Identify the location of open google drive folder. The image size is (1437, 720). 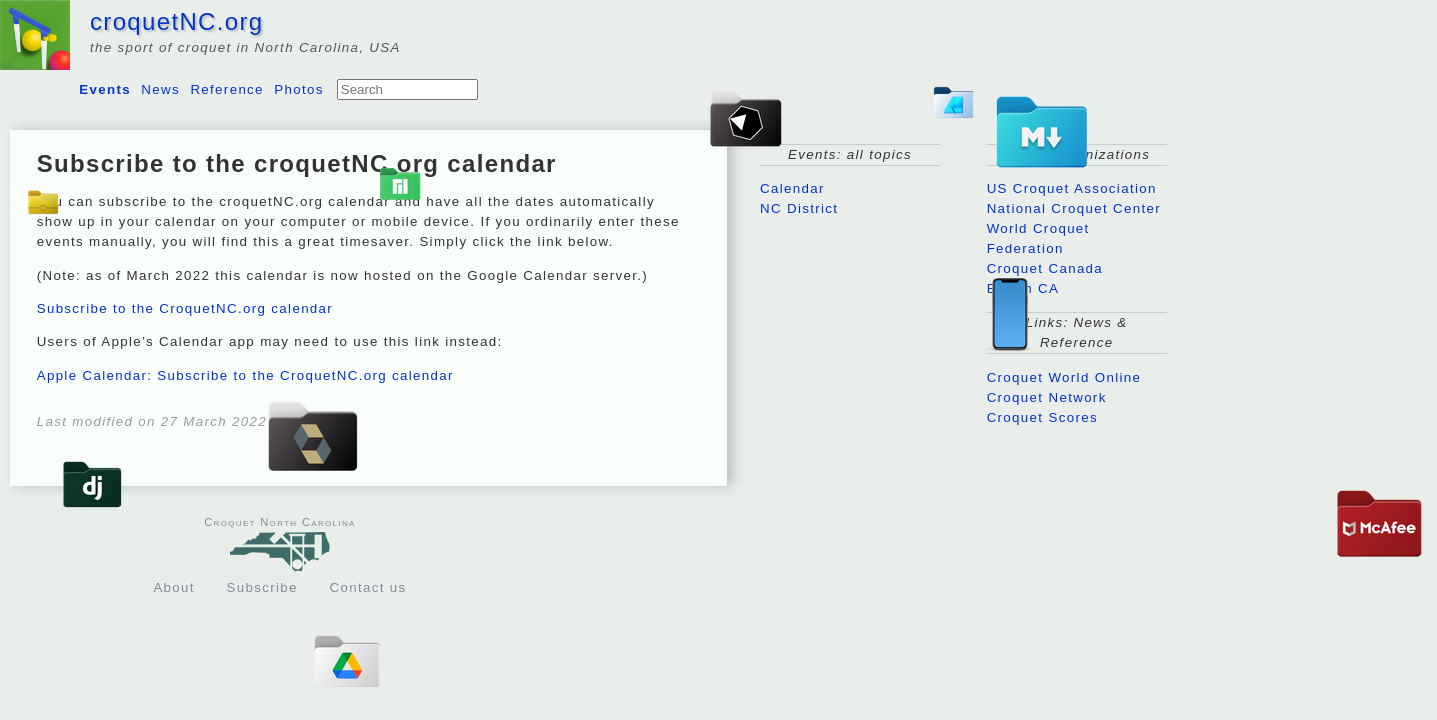
(347, 663).